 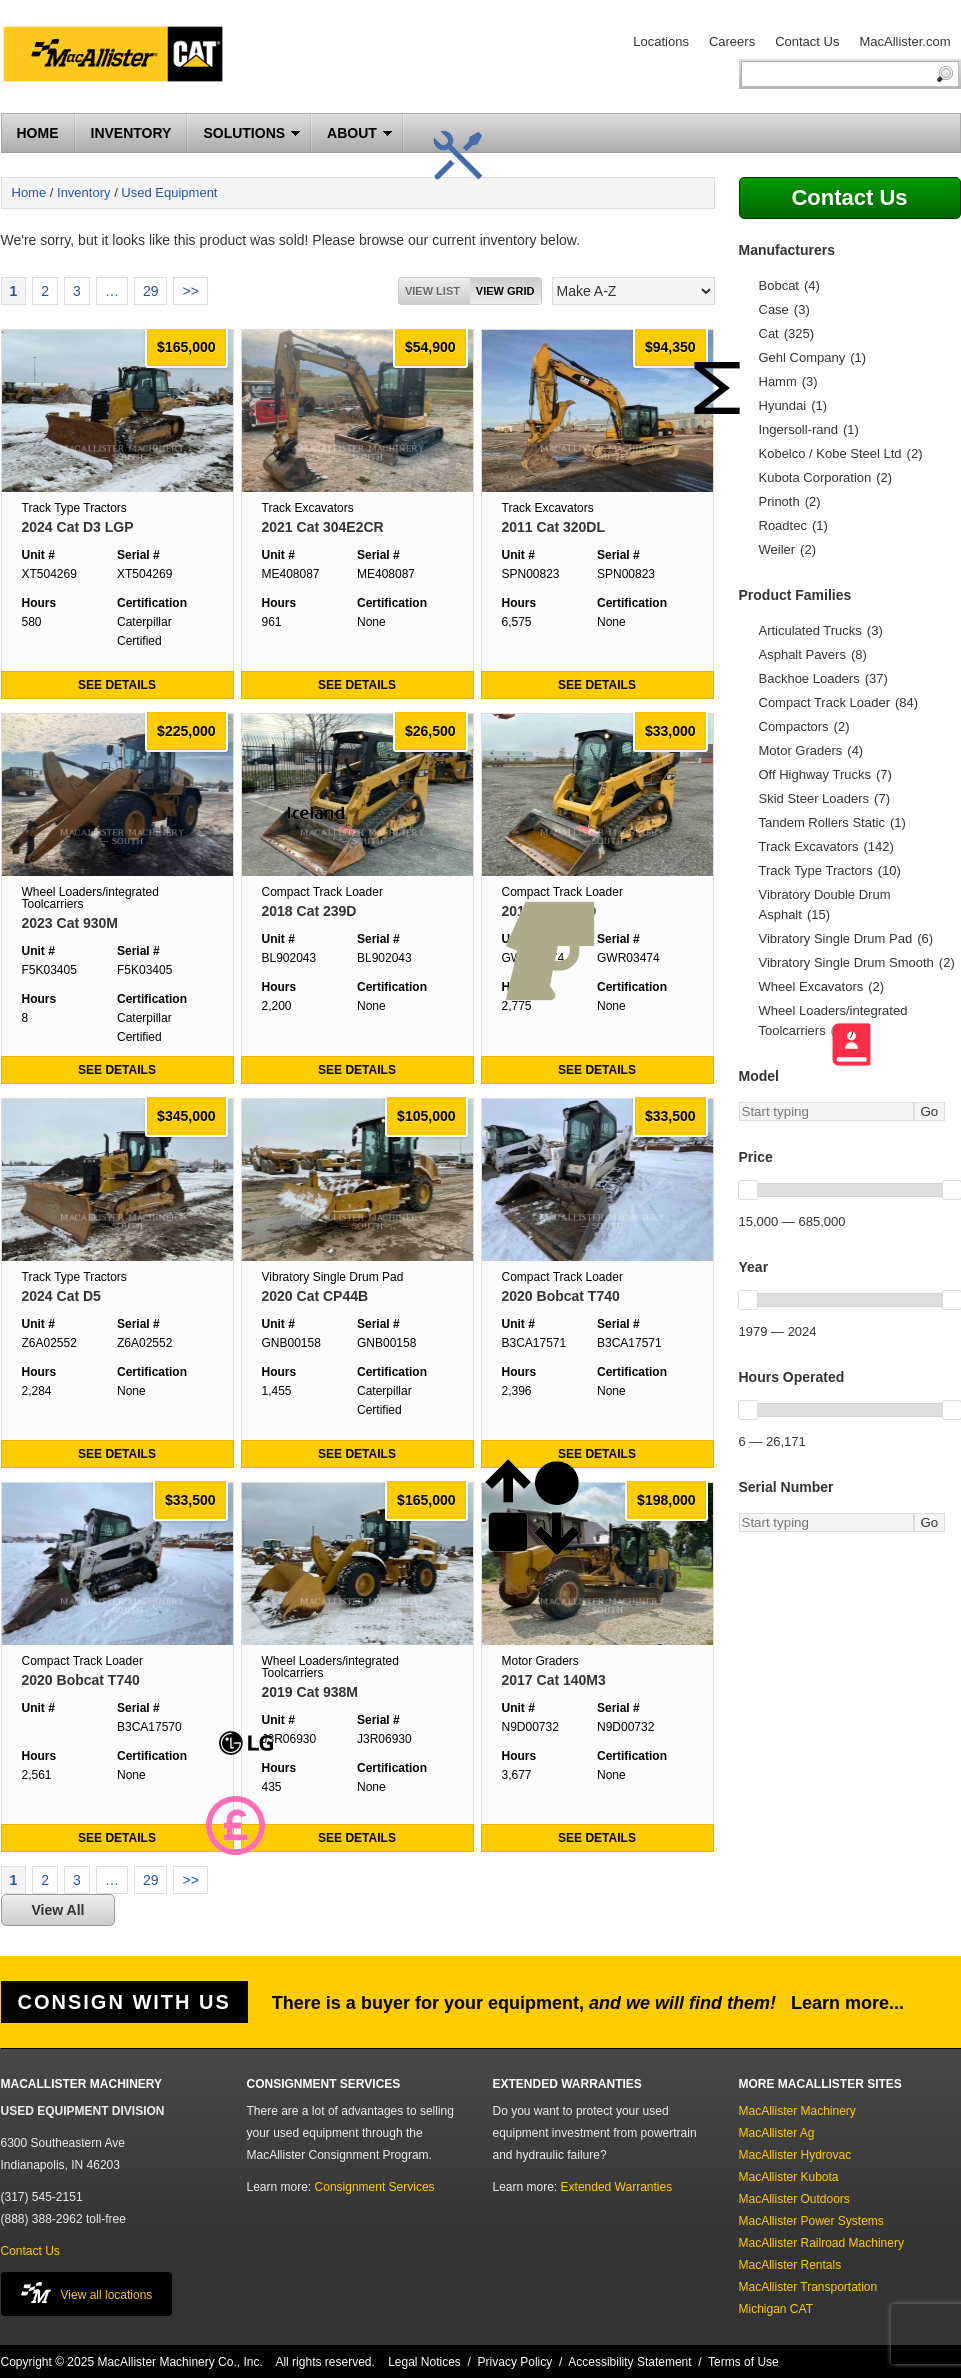 What do you see at coordinates (246, 1743) in the screenshot?
I see `LG brand logo or product identifier` at bounding box center [246, 1743].